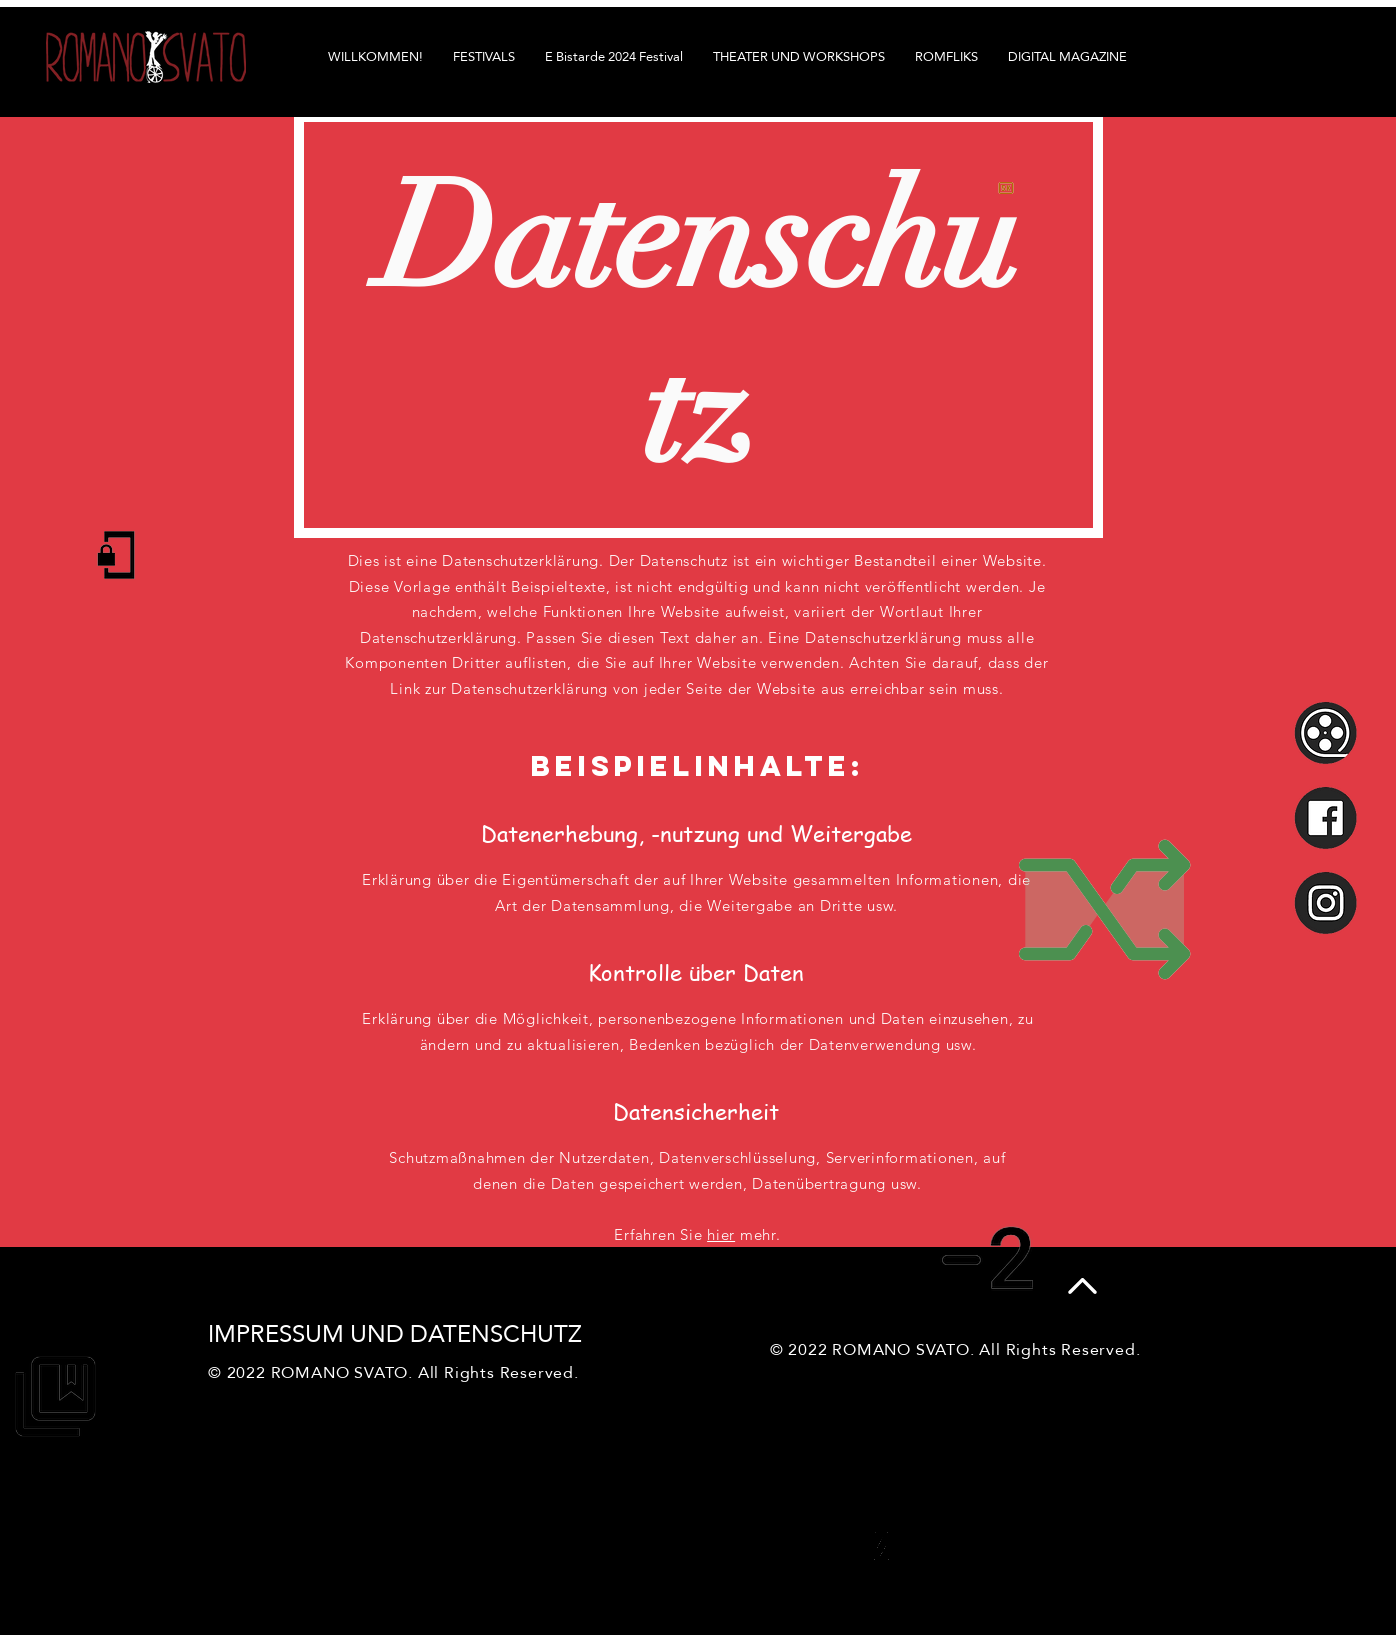 Image resolution: width=1396 pixels, height=1635 pixels. I want to click on shuffle or randomize playback order, so click(1101, 909).